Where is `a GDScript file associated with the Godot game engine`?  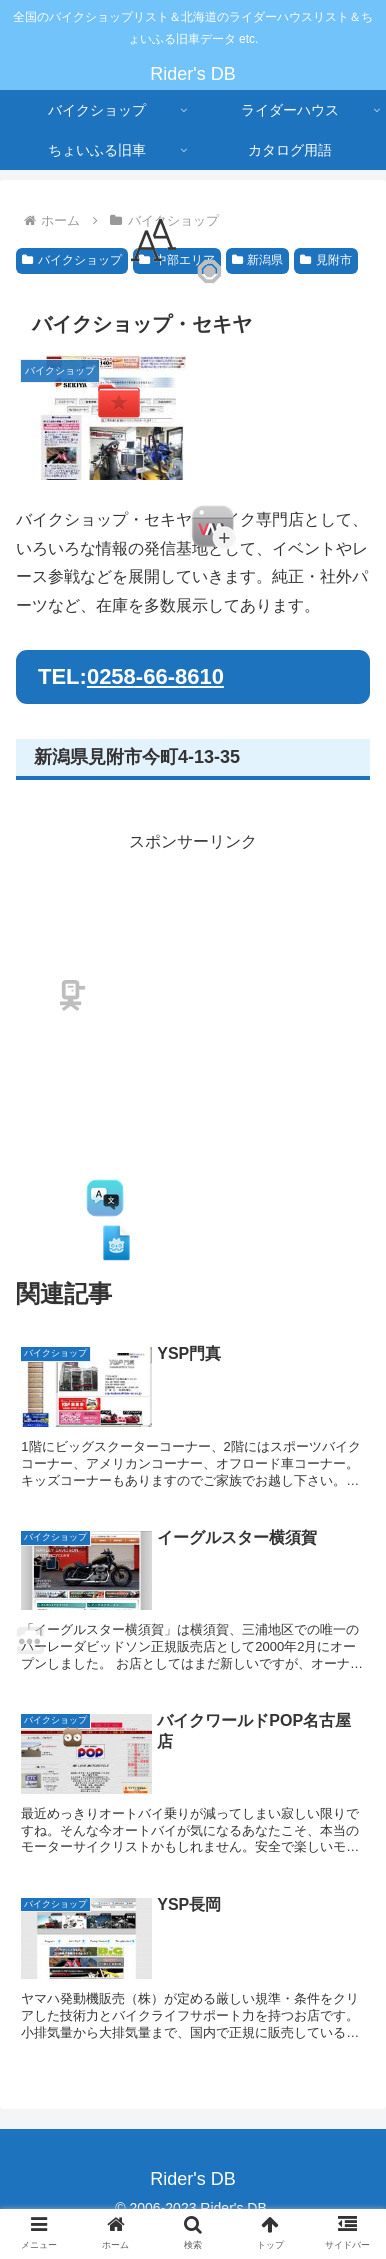 a GDScript file associated with the Godot game engine is located at coordinates (116, 1243).